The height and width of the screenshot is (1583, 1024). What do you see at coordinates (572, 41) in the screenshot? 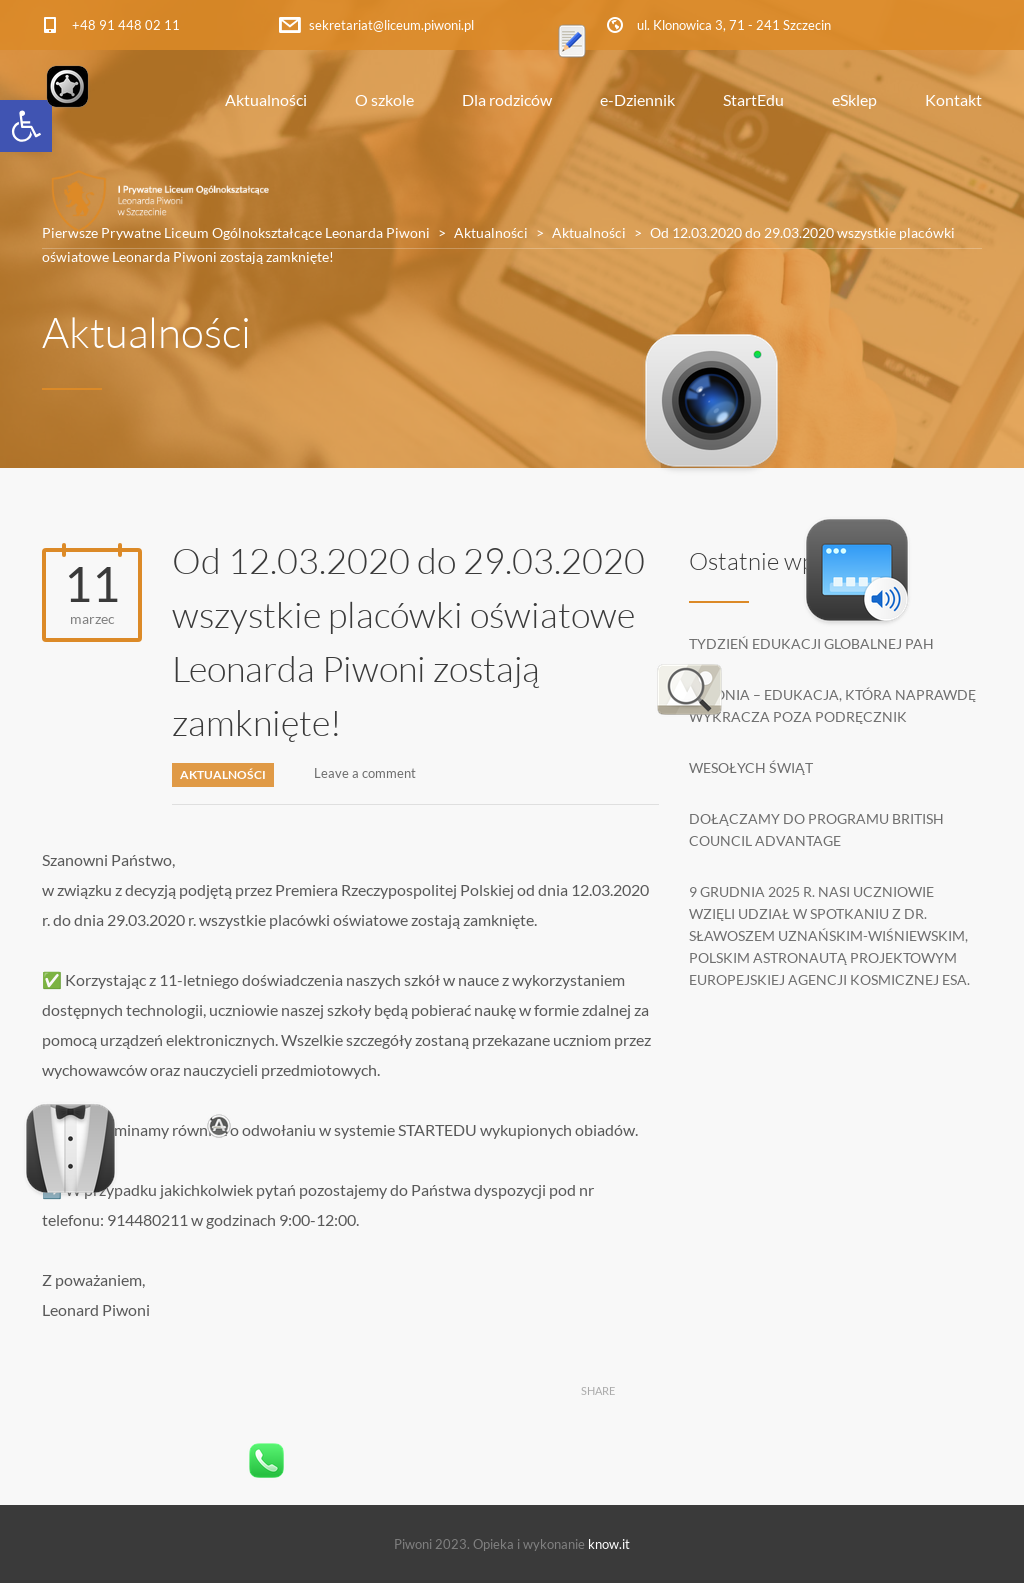
I see `open the text editor application` at bounding box center [572, 41].